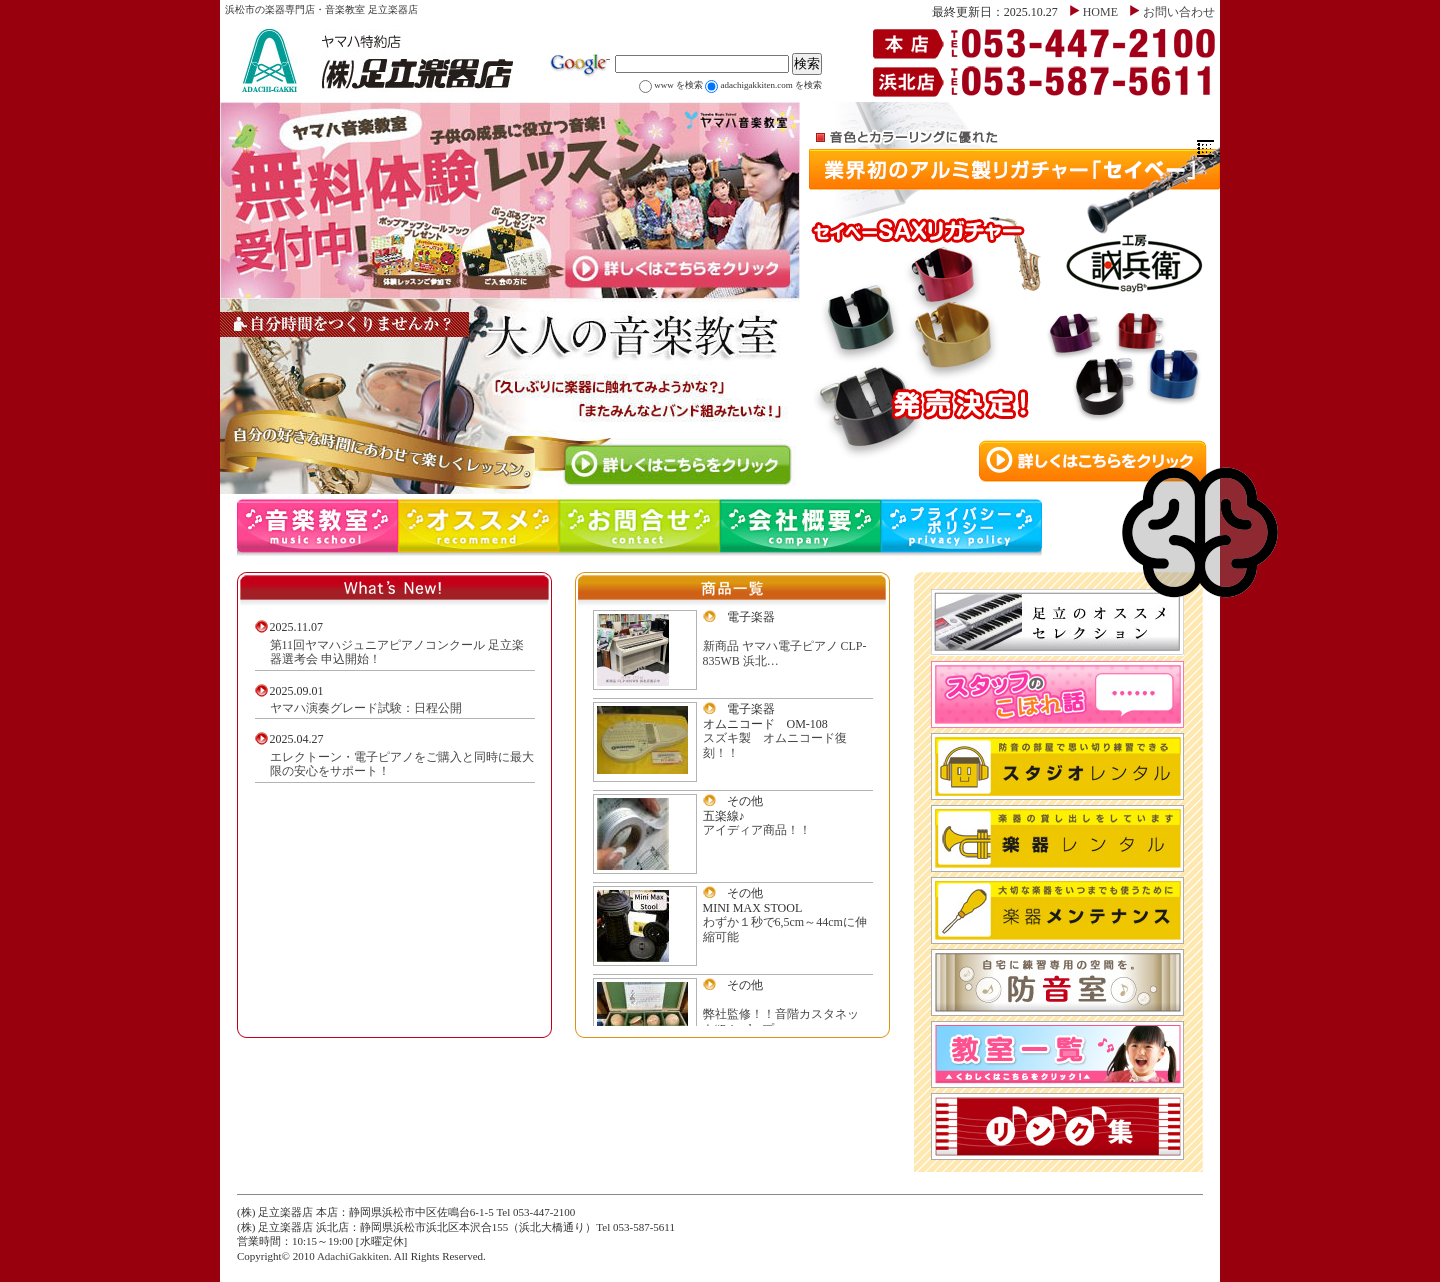 This screenshot has width=1440, height=1282. I want to click on apply linear blur effect to image, so click(1205, 148).